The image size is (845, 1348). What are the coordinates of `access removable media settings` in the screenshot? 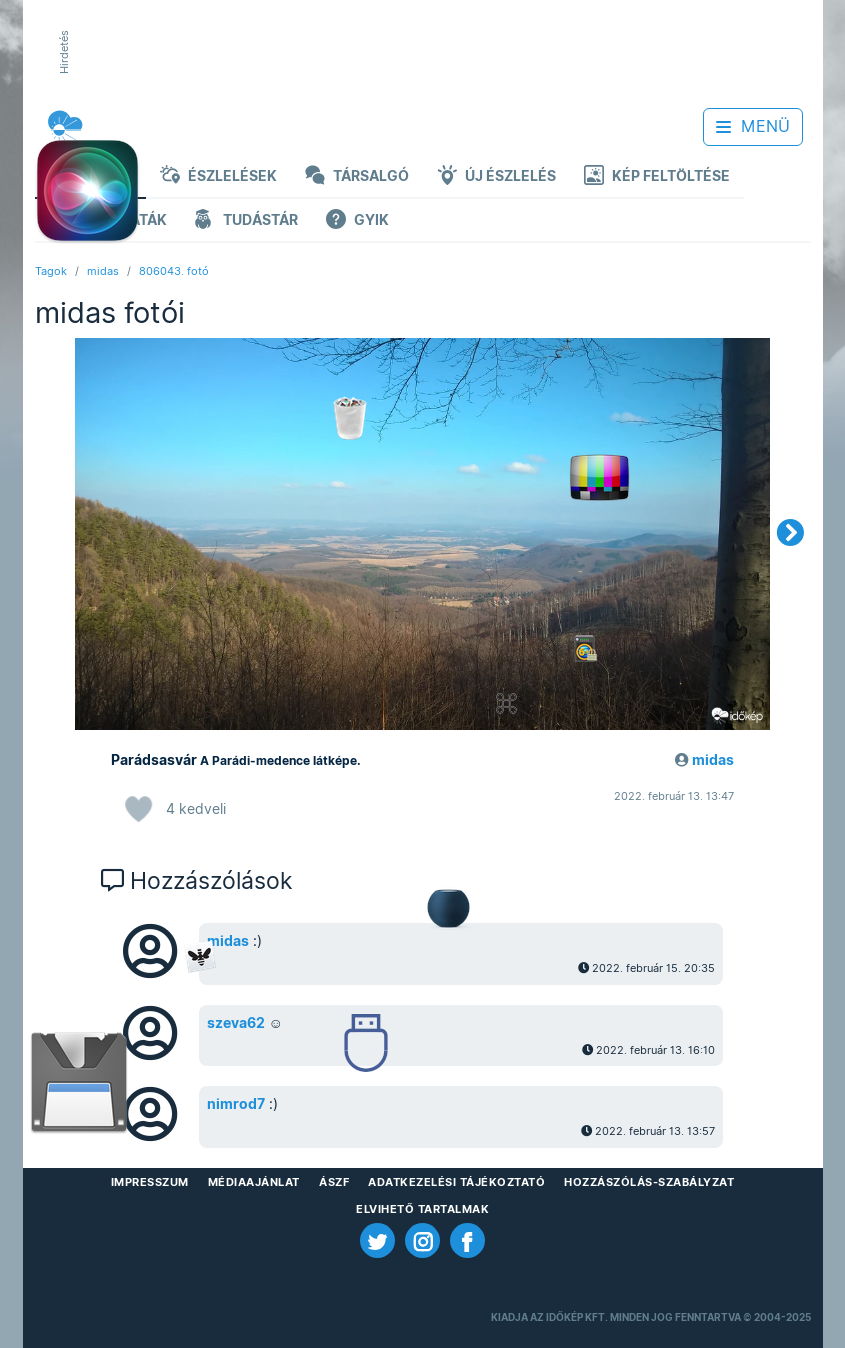 It's located at (366, 1043).